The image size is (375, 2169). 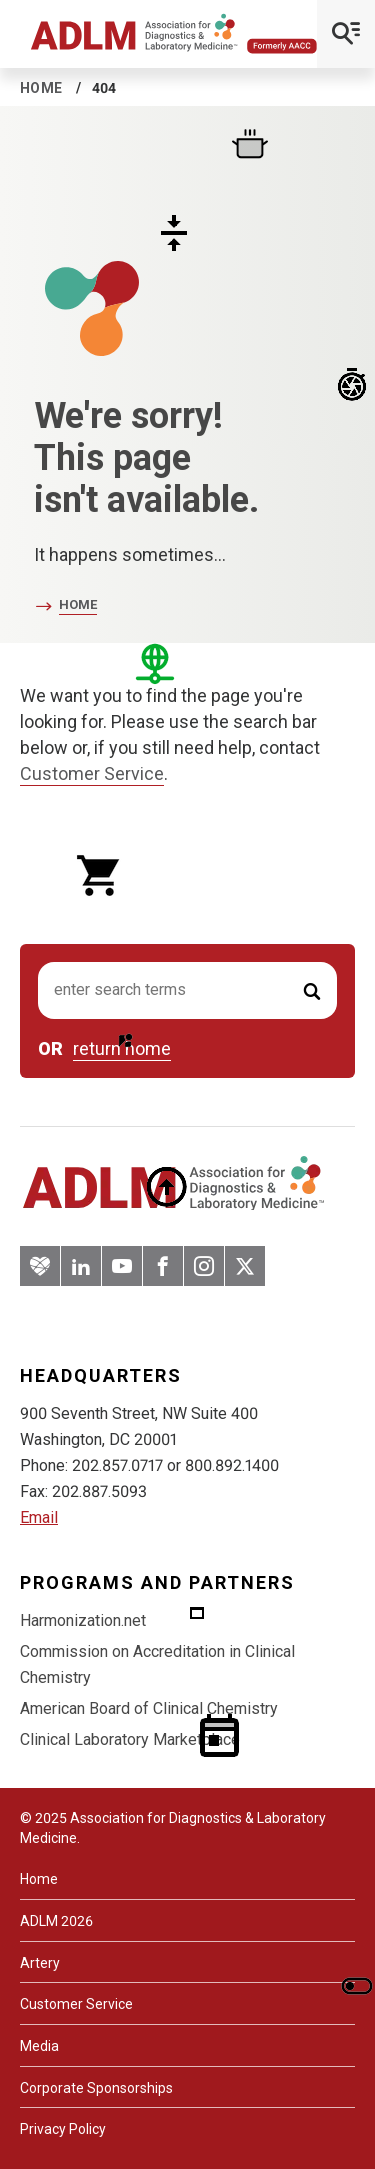 I want to click on view network connection status, so click(x=155, y=663).